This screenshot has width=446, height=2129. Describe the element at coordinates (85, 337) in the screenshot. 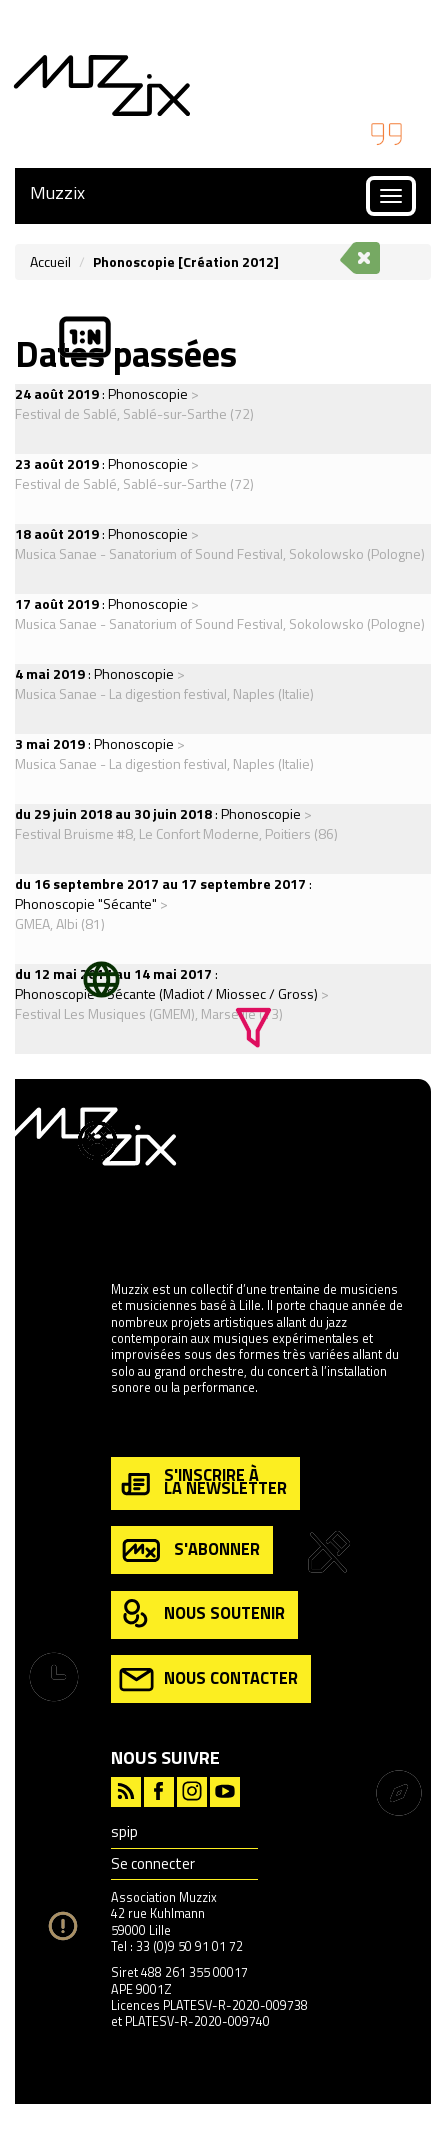

I see `indicates a one-to-many database relationship` at that location.